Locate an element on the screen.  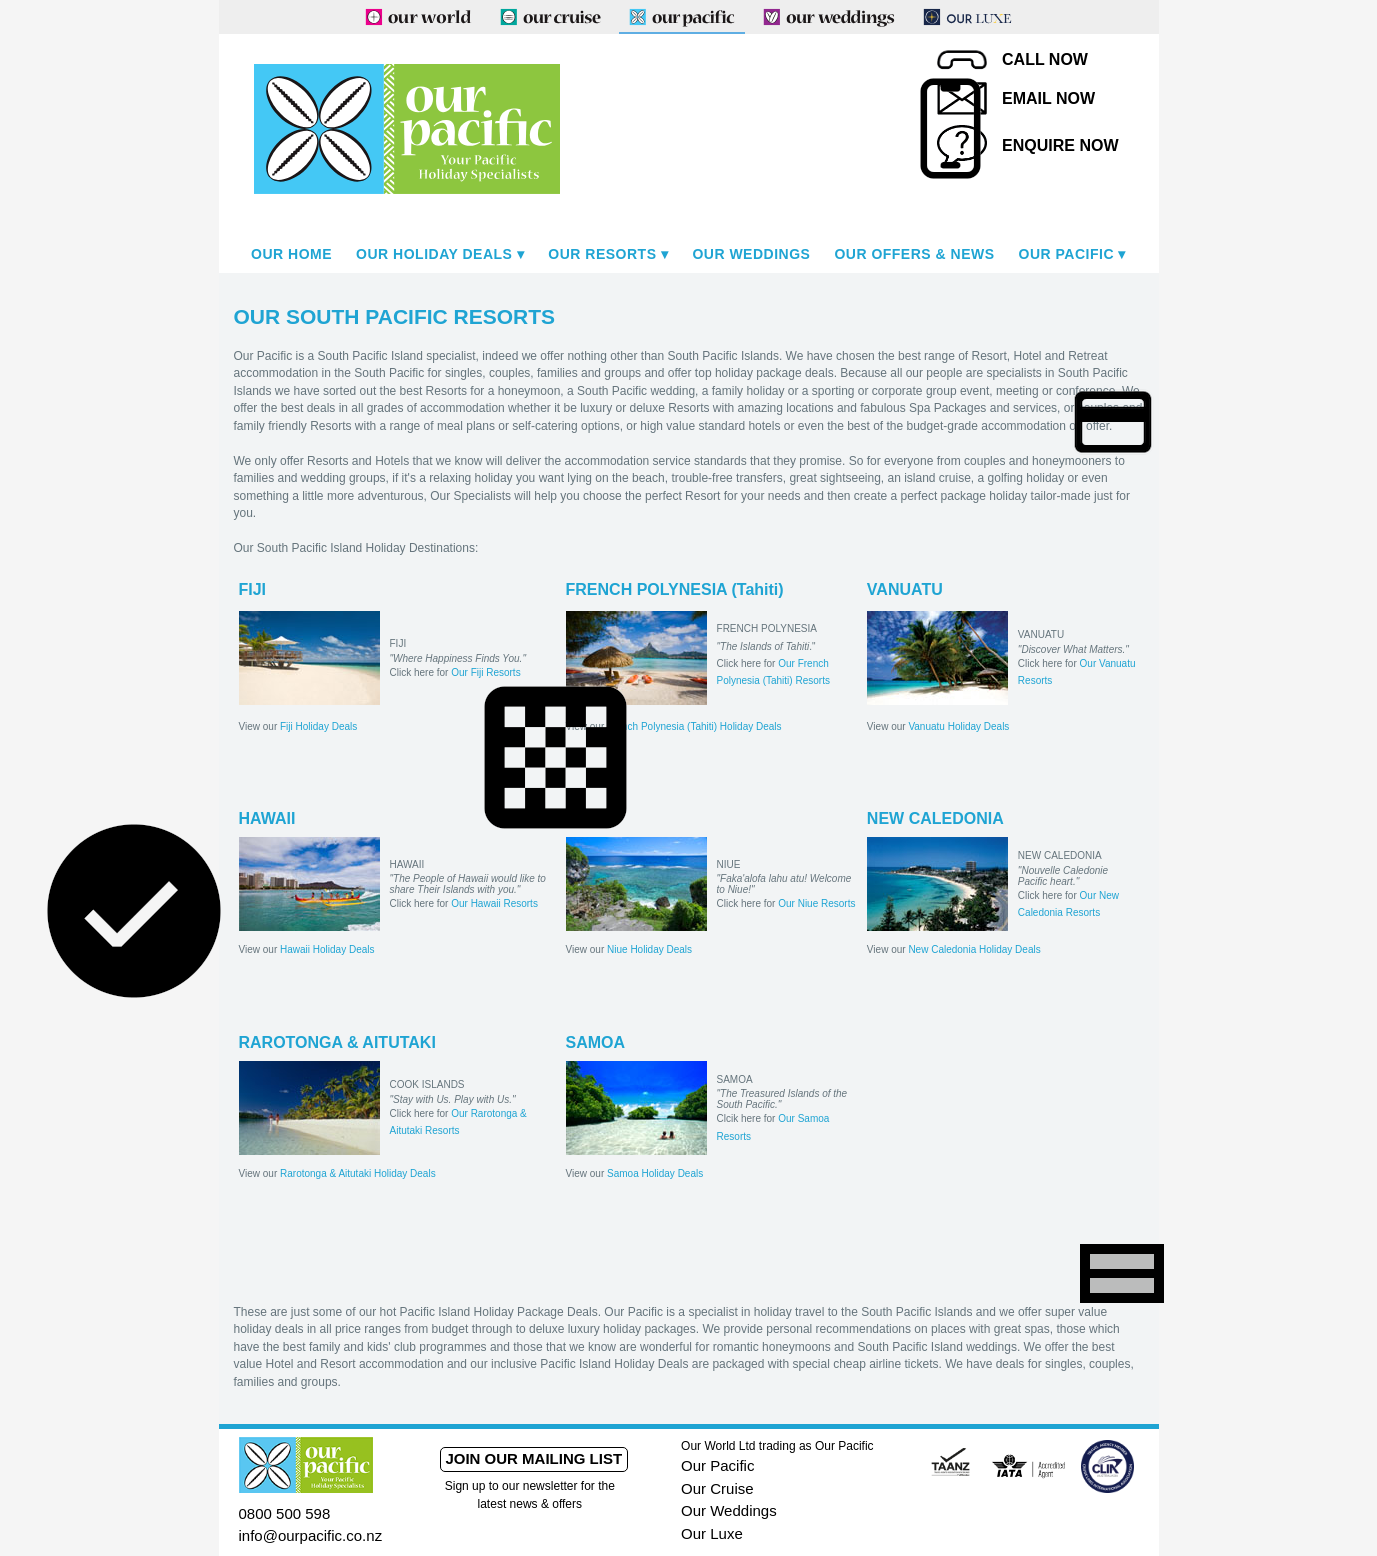
access payment methods is located at coordinates (1113, 422).